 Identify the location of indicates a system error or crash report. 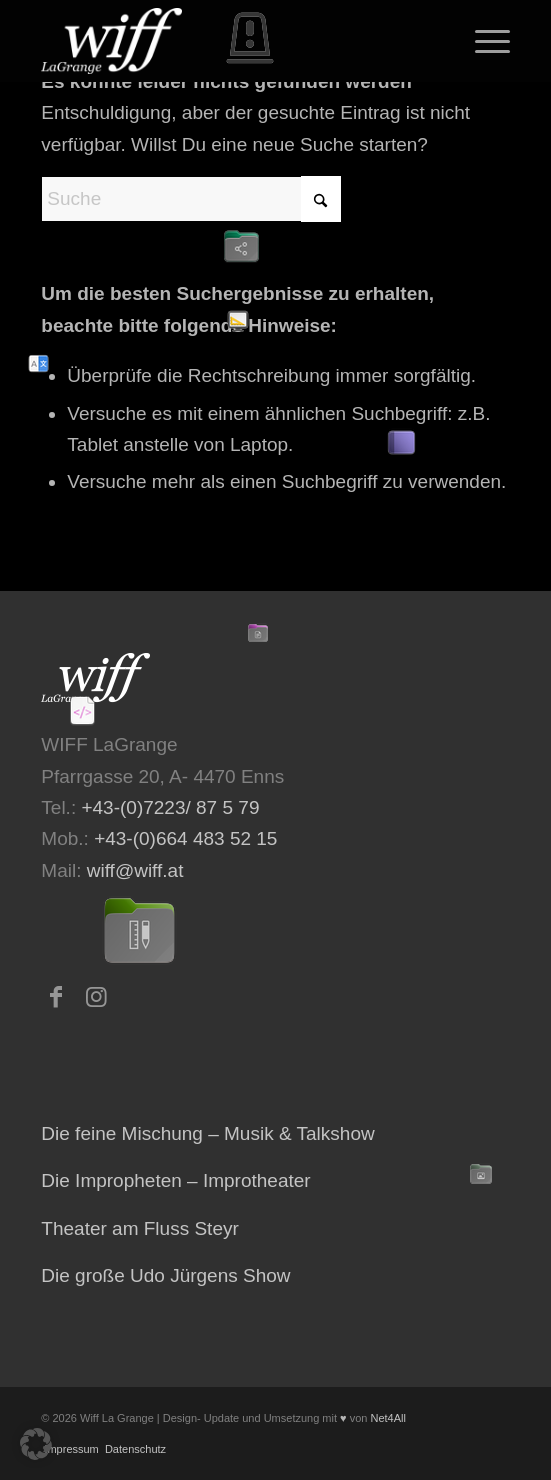
(250, 36).